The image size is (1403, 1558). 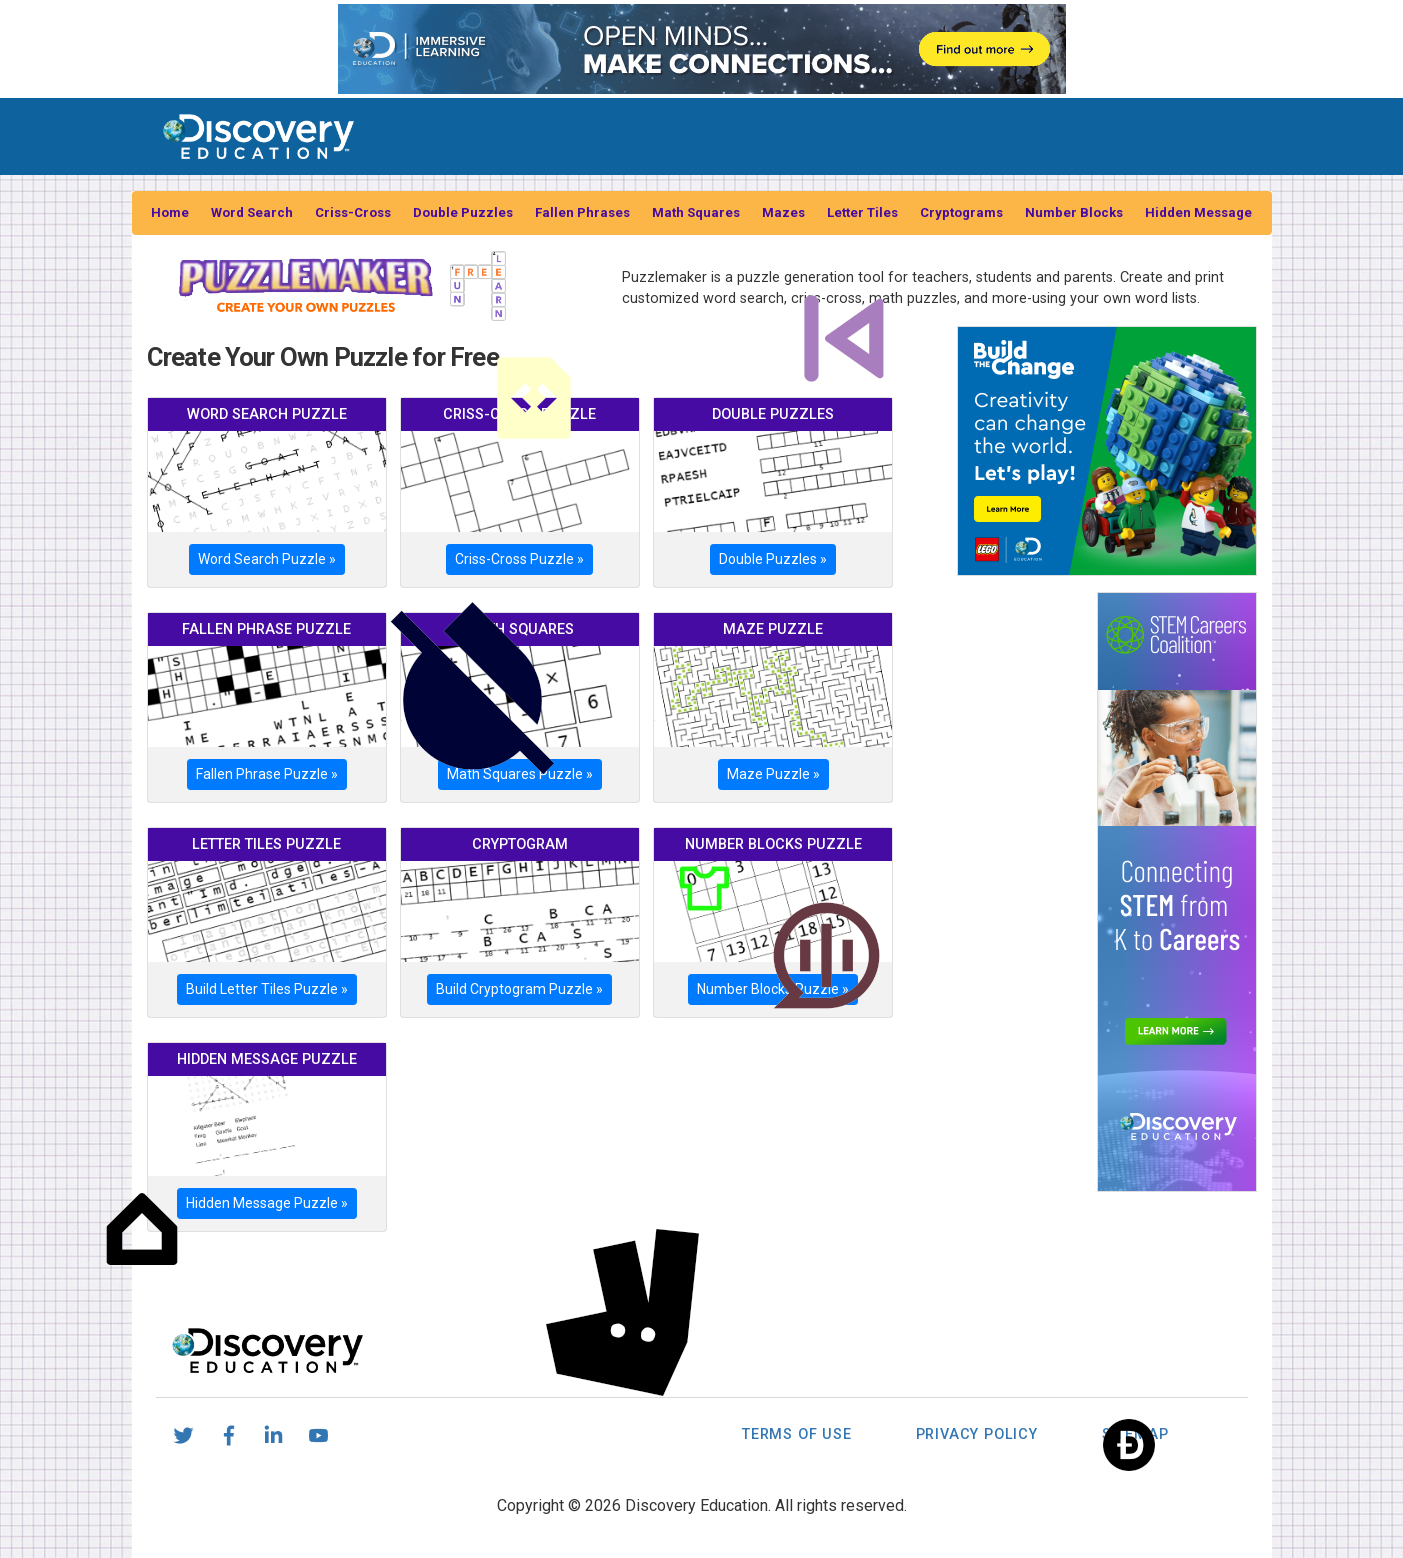 What do you see at coordinates (1129, 1445) in the screenshot?
I see `view dogecoin wallet or balance` at bounding box center [1129, 1445].